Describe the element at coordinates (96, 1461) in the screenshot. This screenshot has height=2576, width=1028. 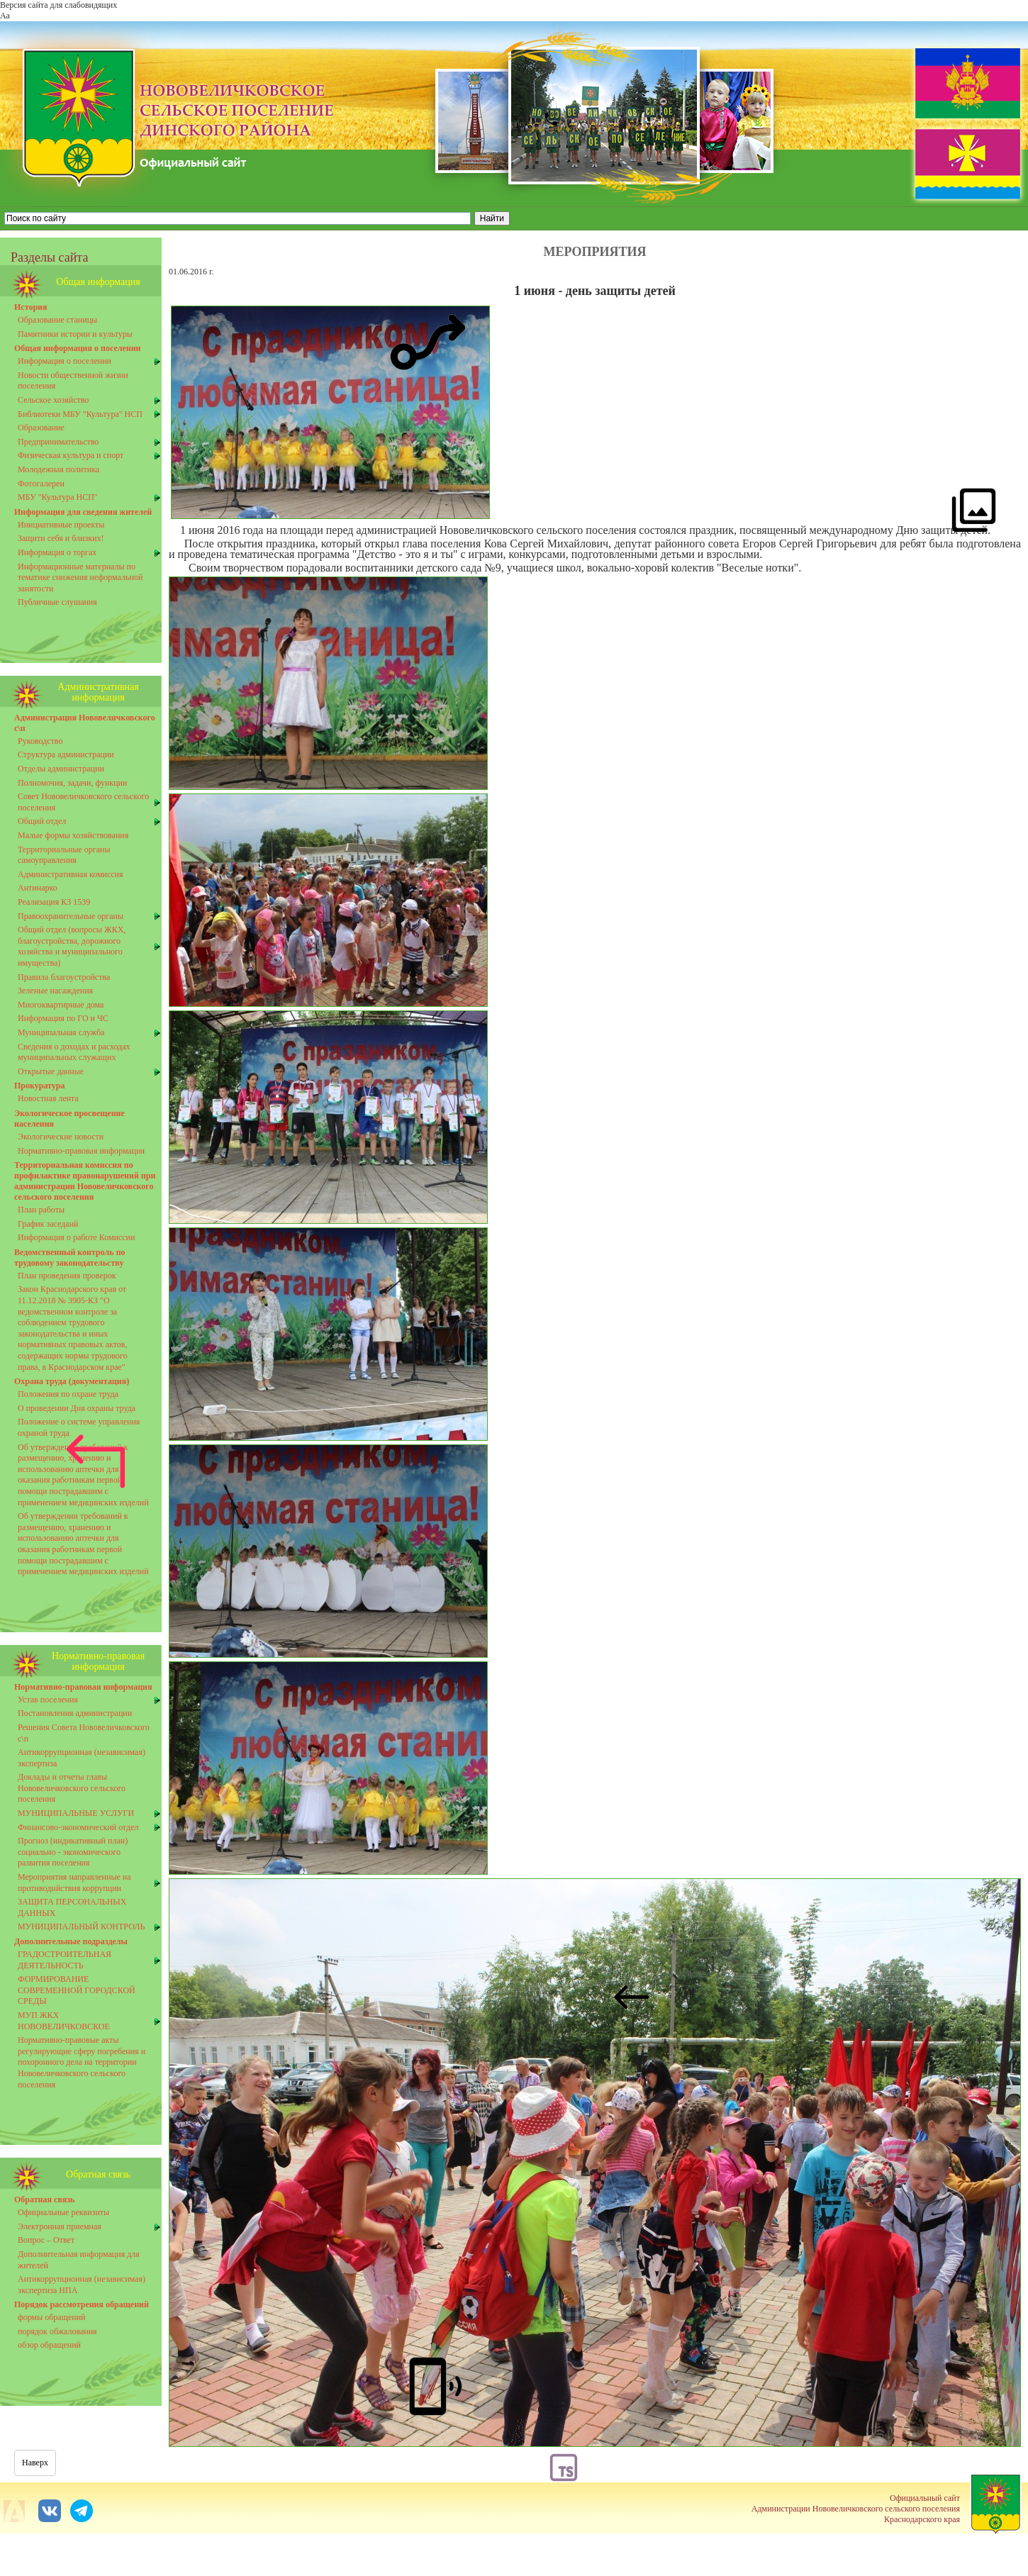
I see `go back to previous screen or step` at that location.